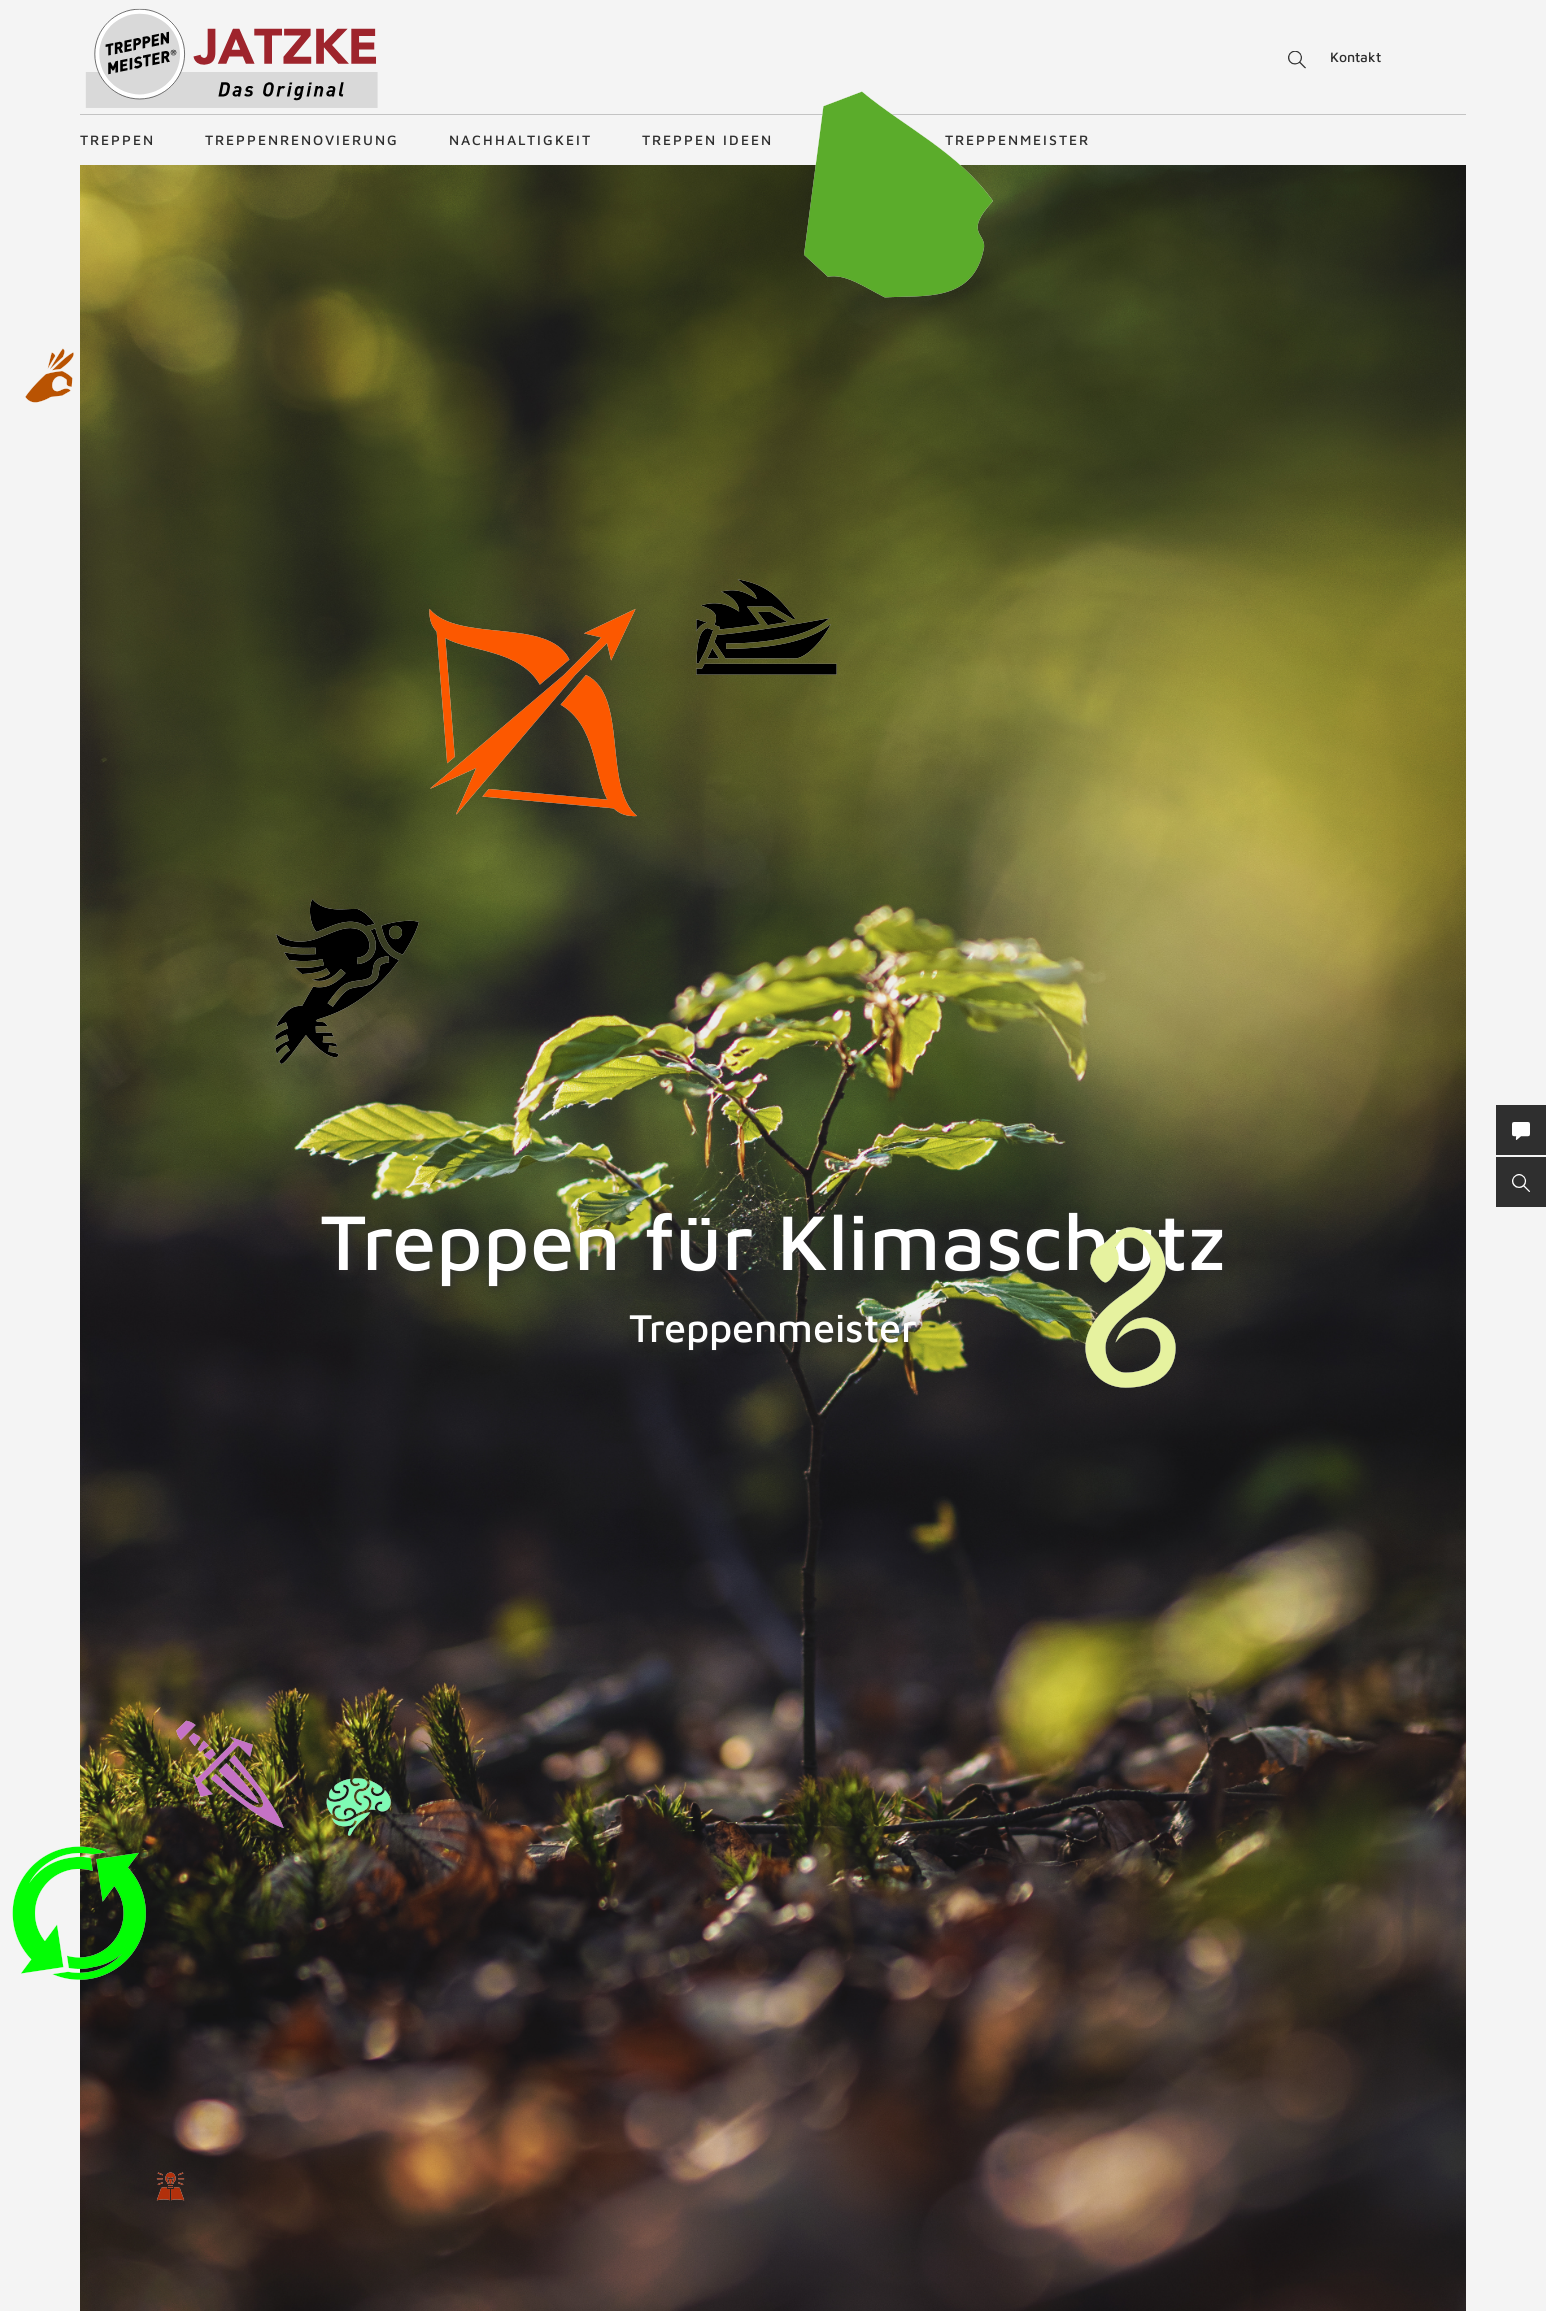 The height and width of the screenshot is (2311, 1546). Describe the element at coordinates (170, 2186) in the screenshot. I see `get inspired with creative ideas or tips` at that location.